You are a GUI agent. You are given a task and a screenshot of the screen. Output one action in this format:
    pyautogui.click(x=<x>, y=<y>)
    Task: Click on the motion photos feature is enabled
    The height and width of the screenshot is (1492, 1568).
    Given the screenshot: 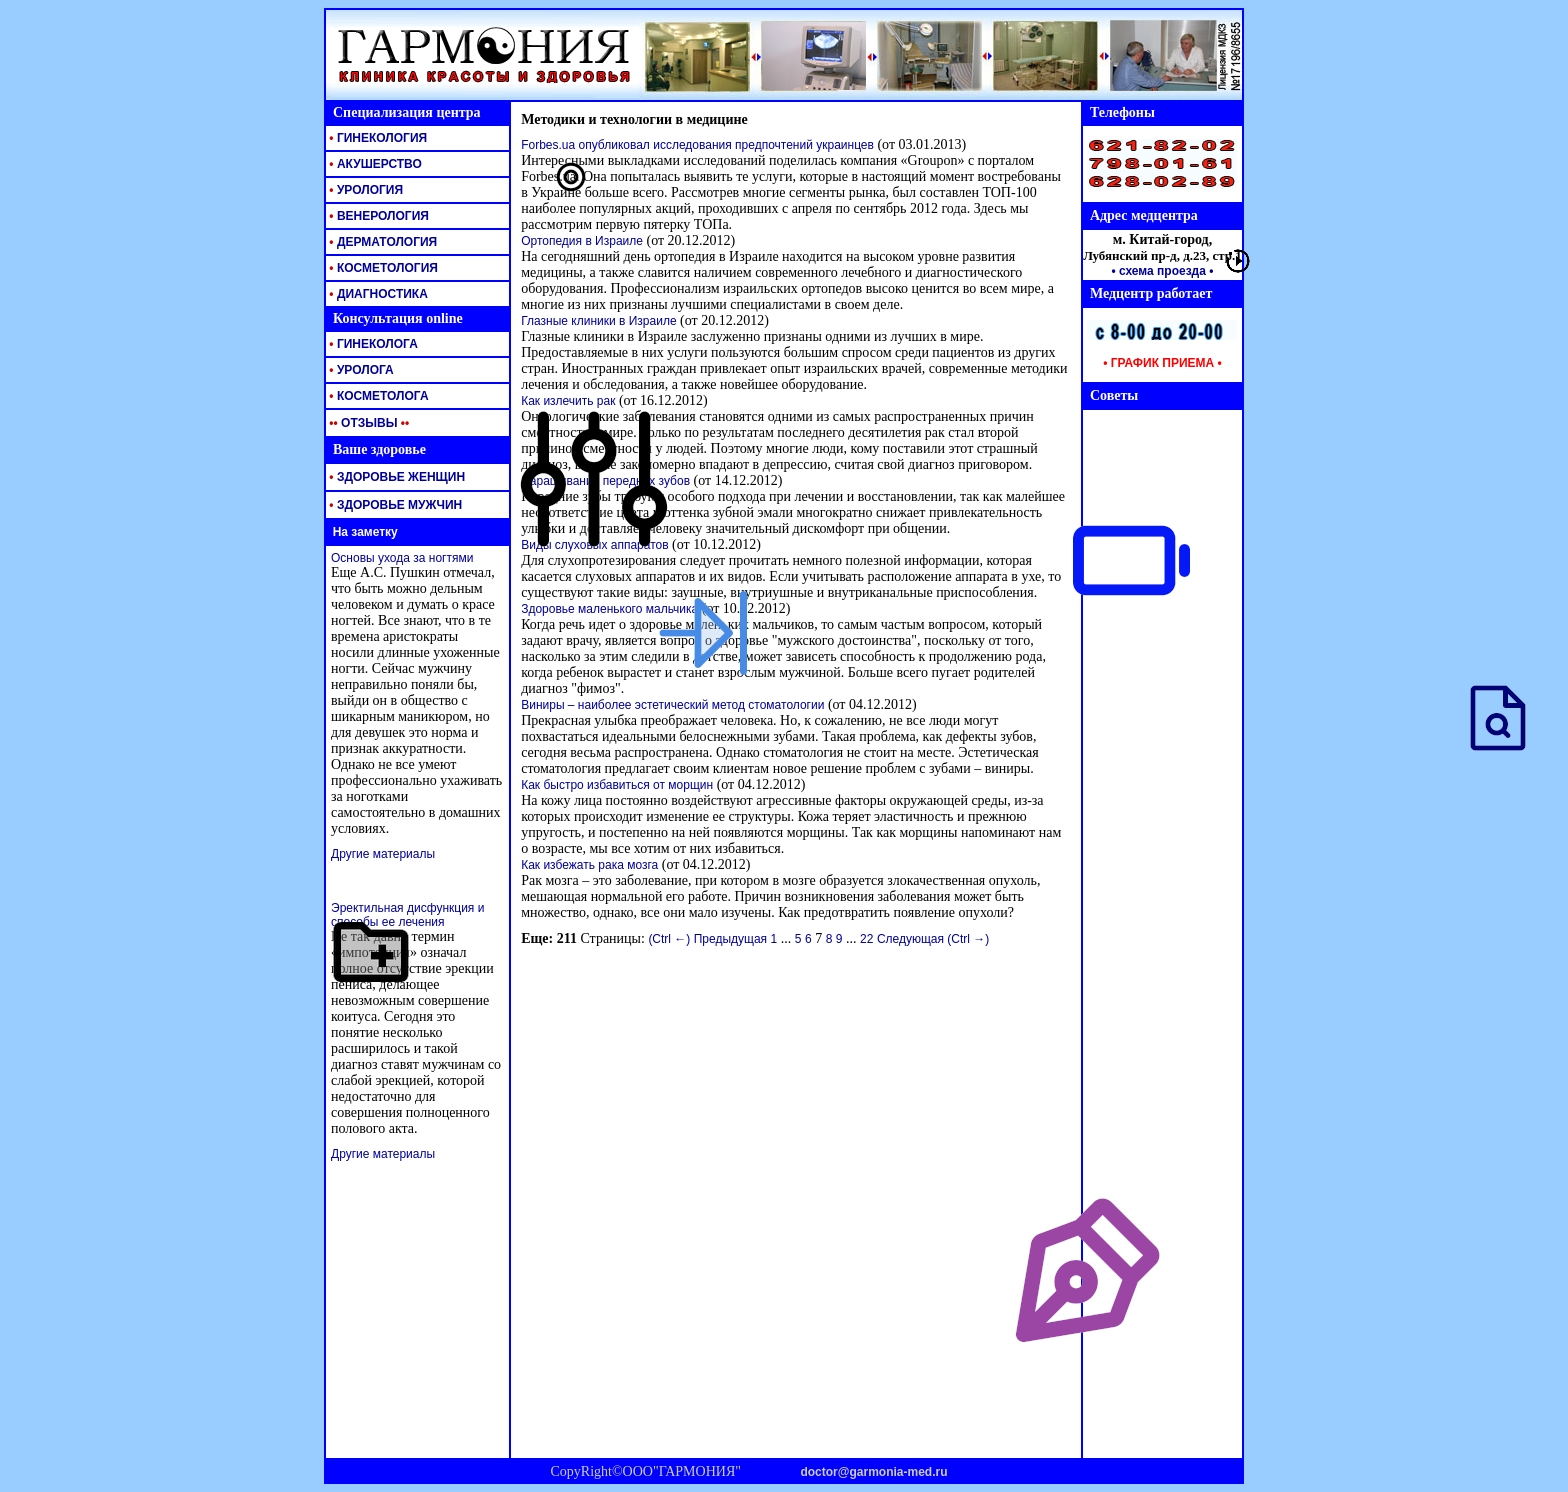 What is the action you would take?
    pyautogui.click(x=1238, y=261)
    